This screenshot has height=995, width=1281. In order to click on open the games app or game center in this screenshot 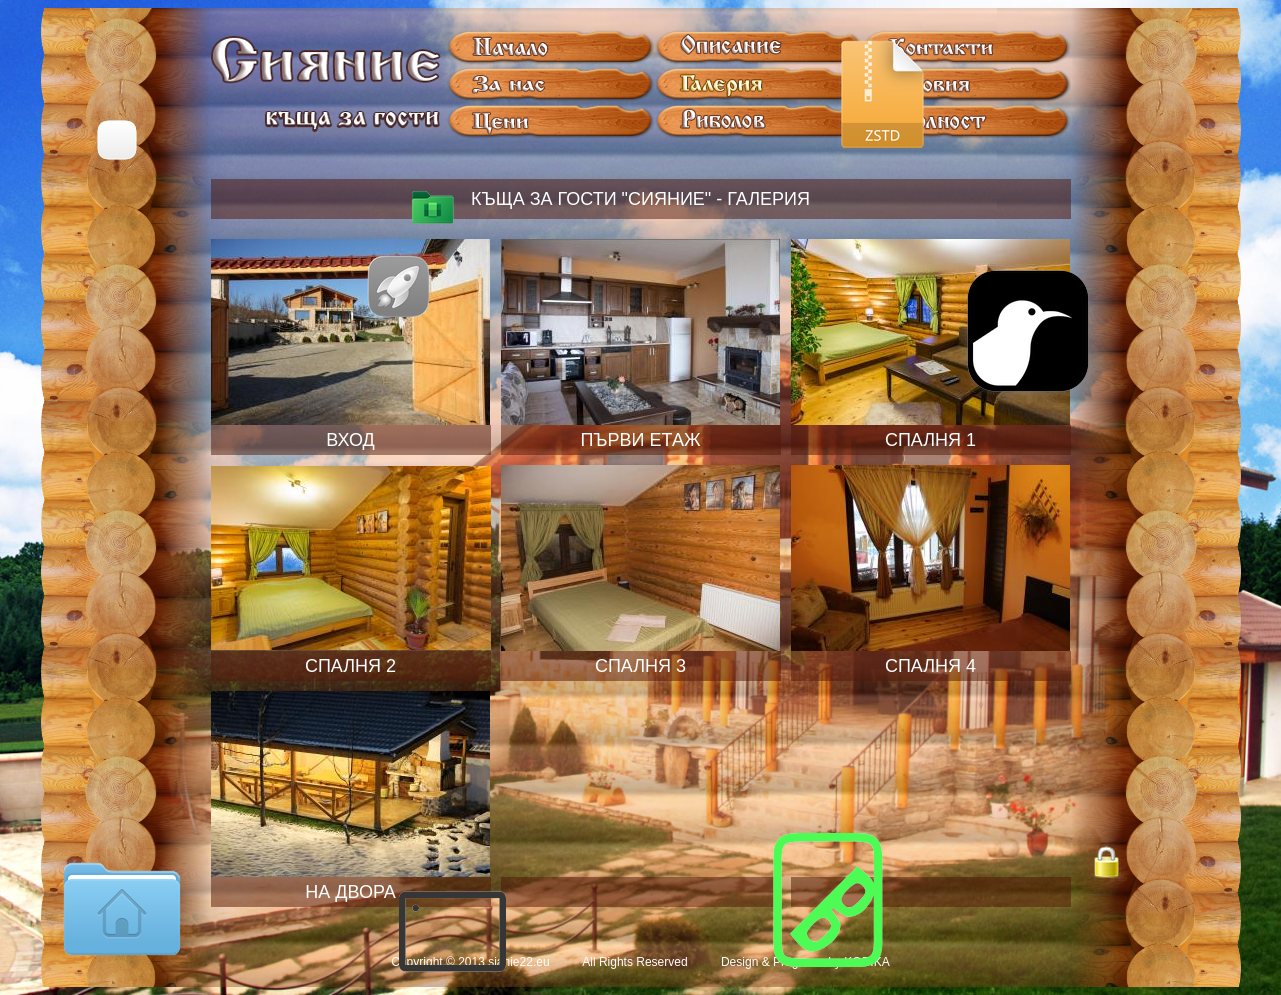, I will do `click(398, 286)`.